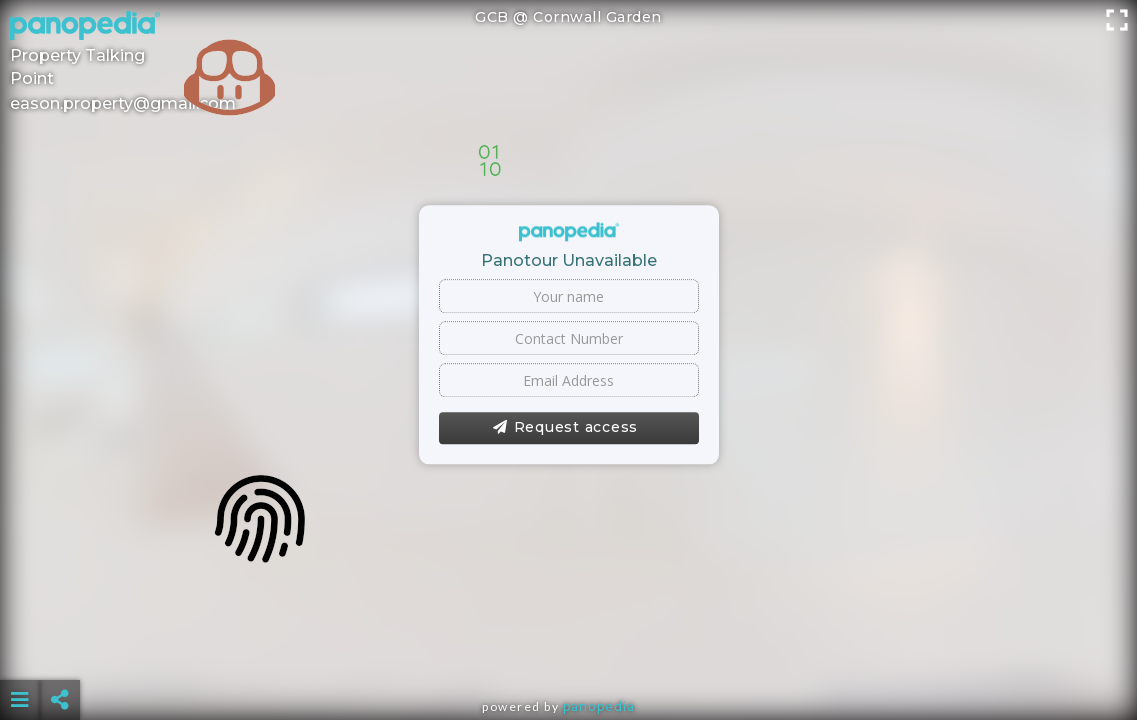 Image resolution: width=1137 pixels, height=720 pixels. What do you see at coordinates (261, 519) in the screenshot?
I see `authenticate with biometric fingerprint` at bounding box center [261, 519].